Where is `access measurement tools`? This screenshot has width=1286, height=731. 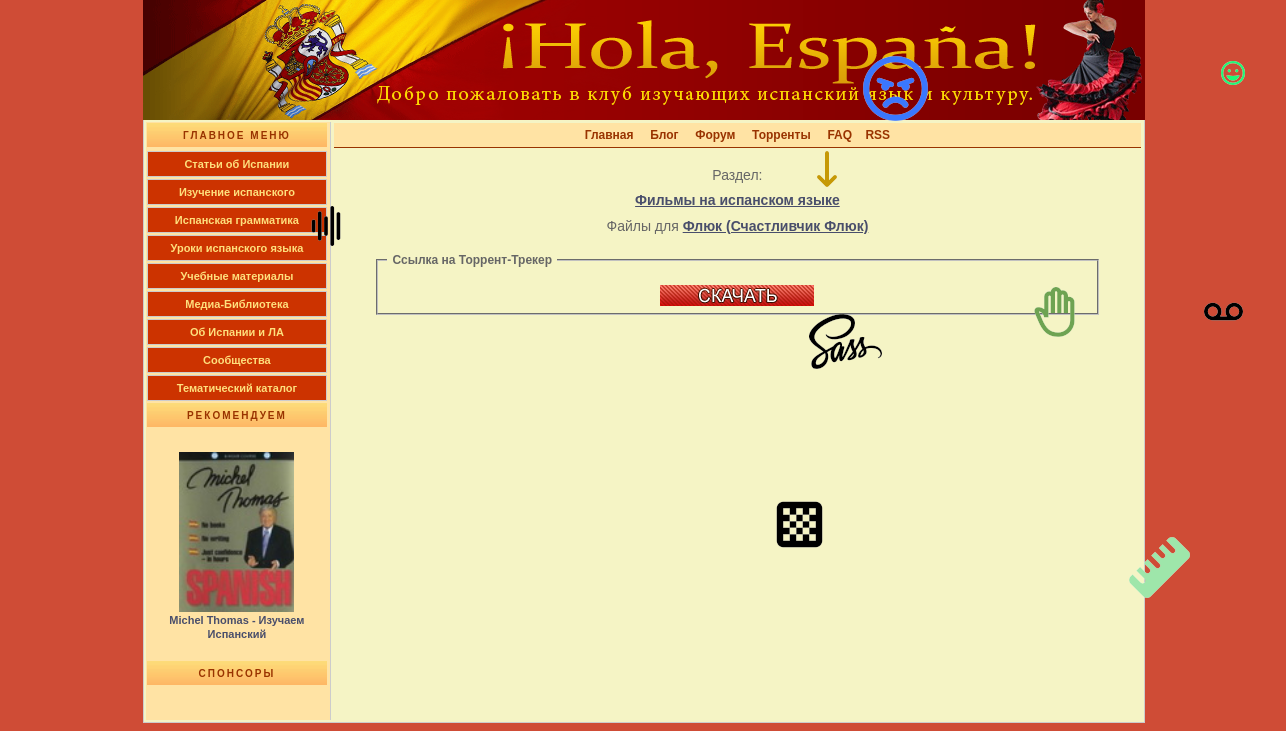 access measurement tools is located at coordinates (1159, 567).